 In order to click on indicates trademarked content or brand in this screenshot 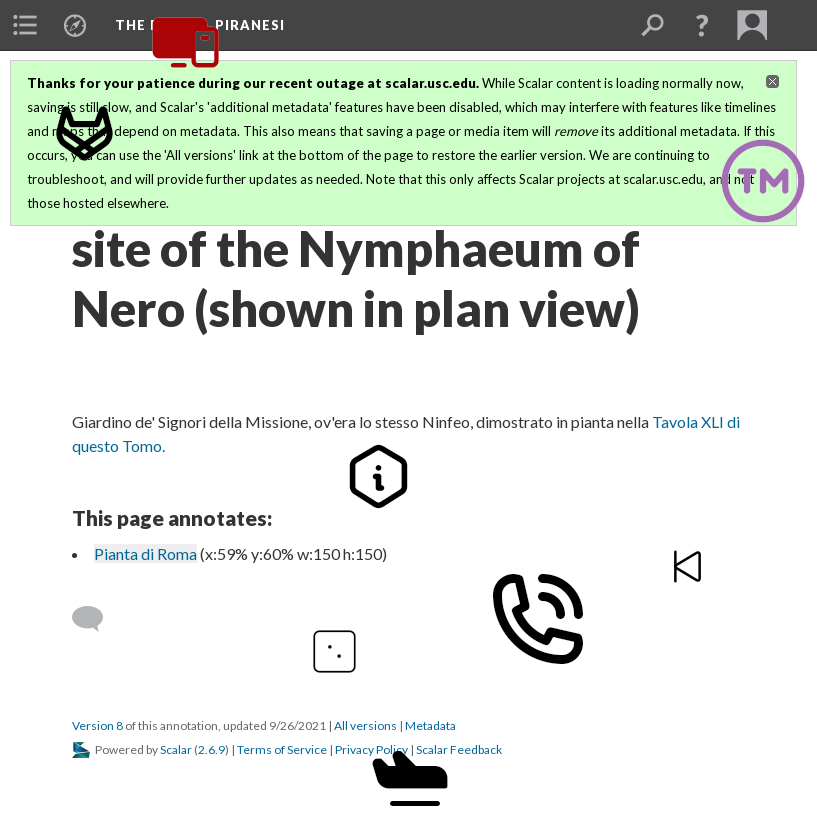, I will do `click(763, 181)`.